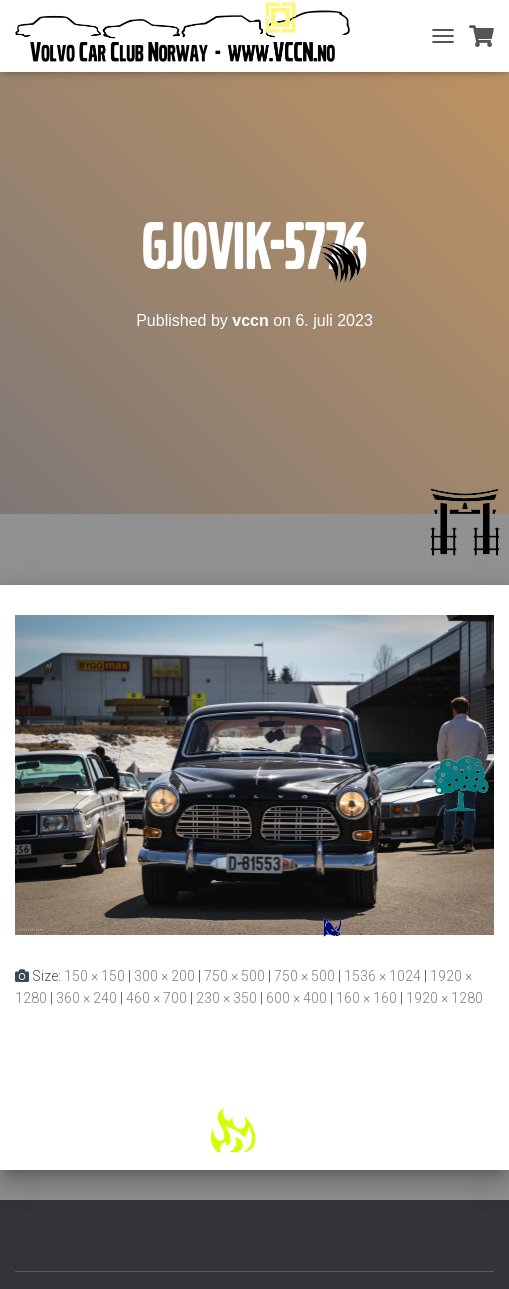  I want to click on access orchard or farming features, so click(461, 783).